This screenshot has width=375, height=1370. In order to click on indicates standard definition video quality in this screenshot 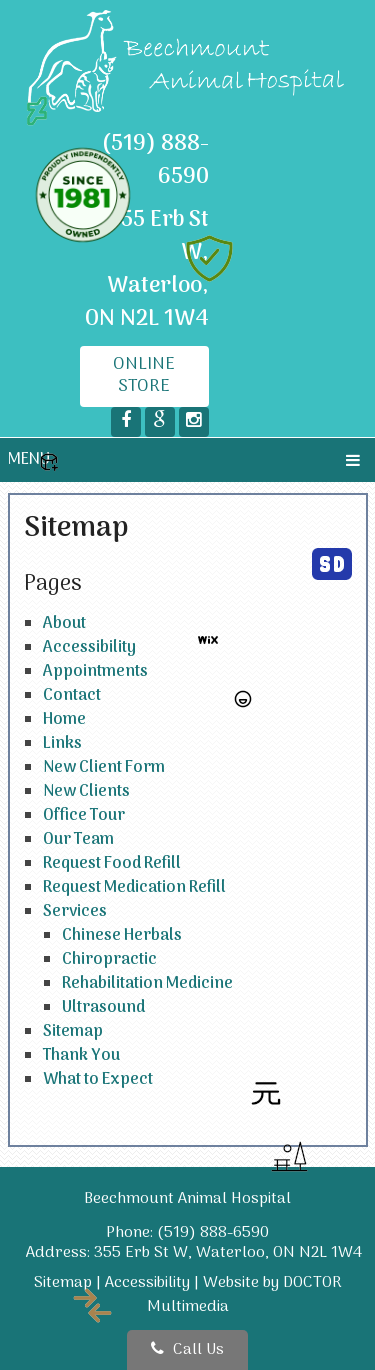, I will do `click(332, 564)`.